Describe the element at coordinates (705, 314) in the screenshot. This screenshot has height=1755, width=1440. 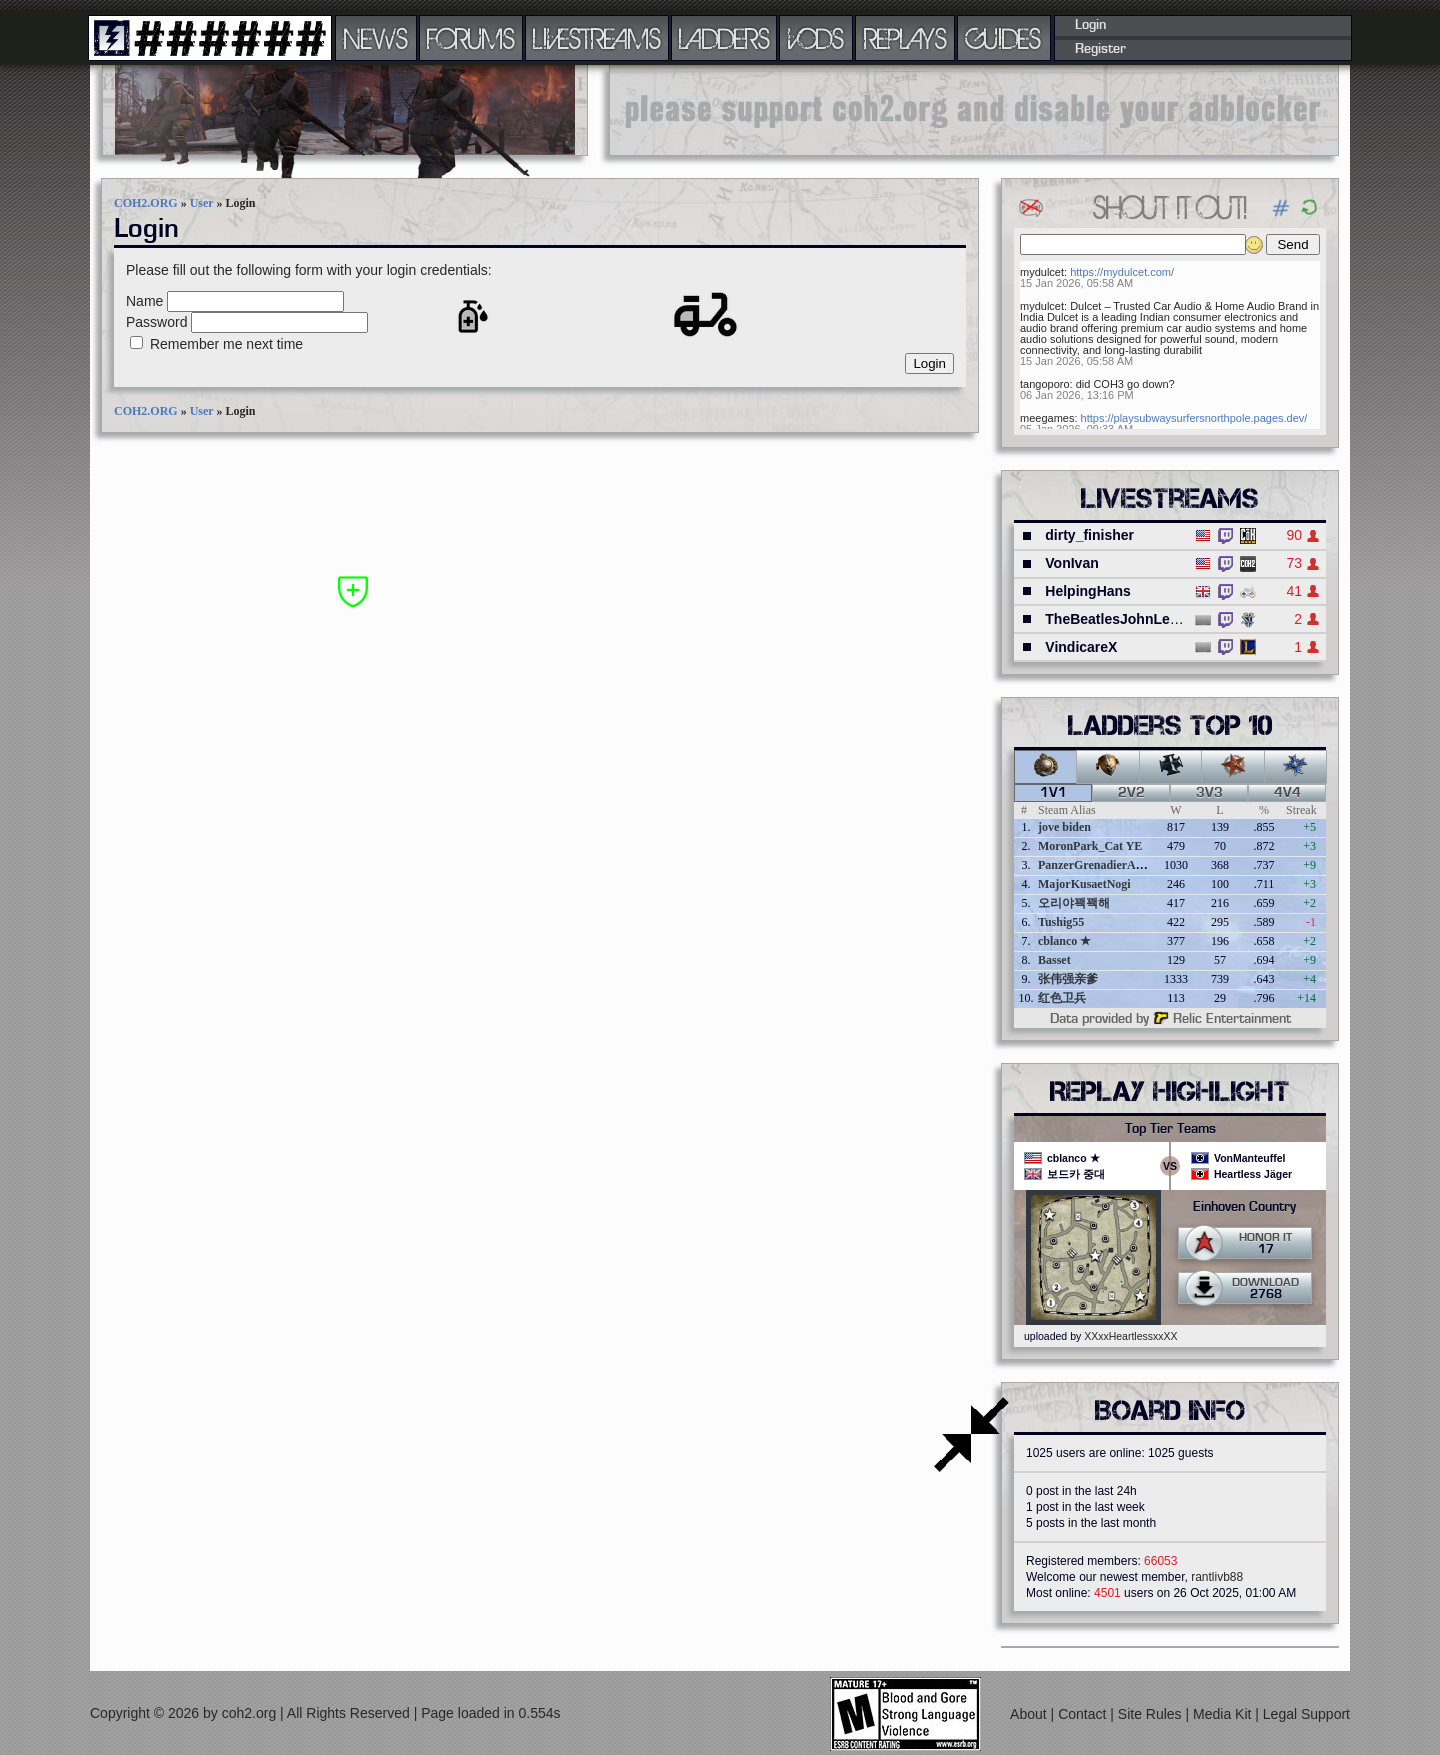
I see `select moped or scooter delivery option` at that location.